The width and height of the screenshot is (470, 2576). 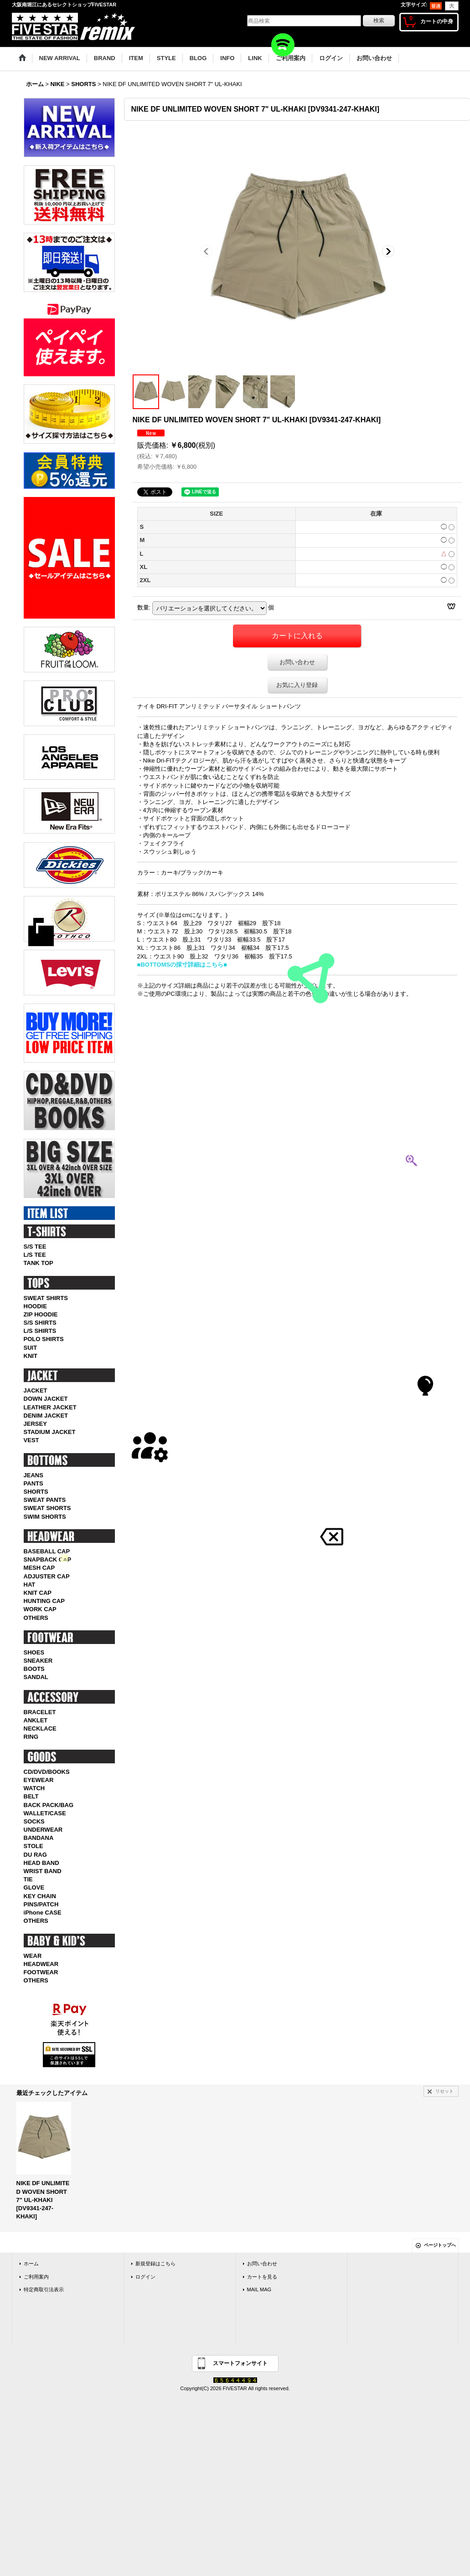 What do you see at coordinates (283, 45) in the screenshot?
I see `open Spotify app` at bounding box center [283, 45].